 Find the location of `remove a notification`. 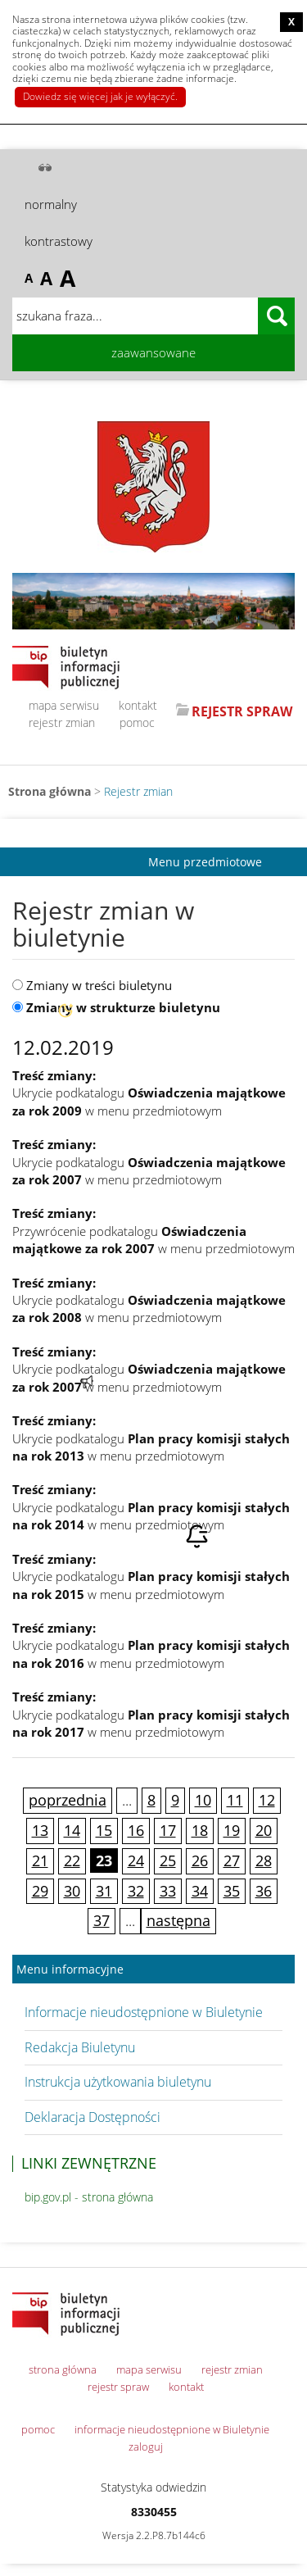

remove a notification is located at coordinates (196, 1536).